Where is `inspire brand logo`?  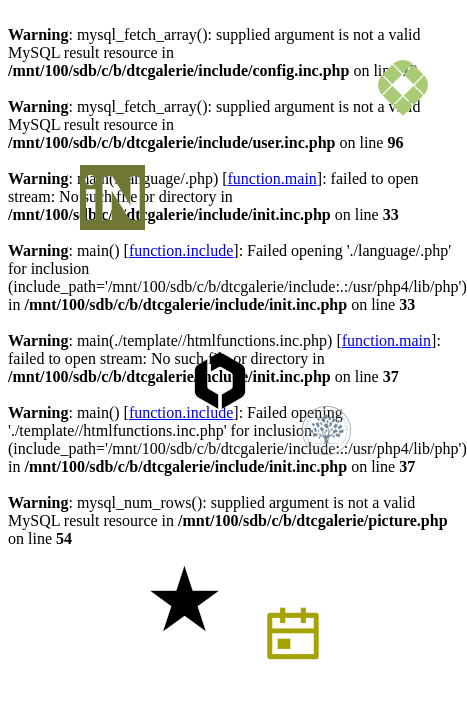
inspire brand logo is located at coordinates (112, 197).